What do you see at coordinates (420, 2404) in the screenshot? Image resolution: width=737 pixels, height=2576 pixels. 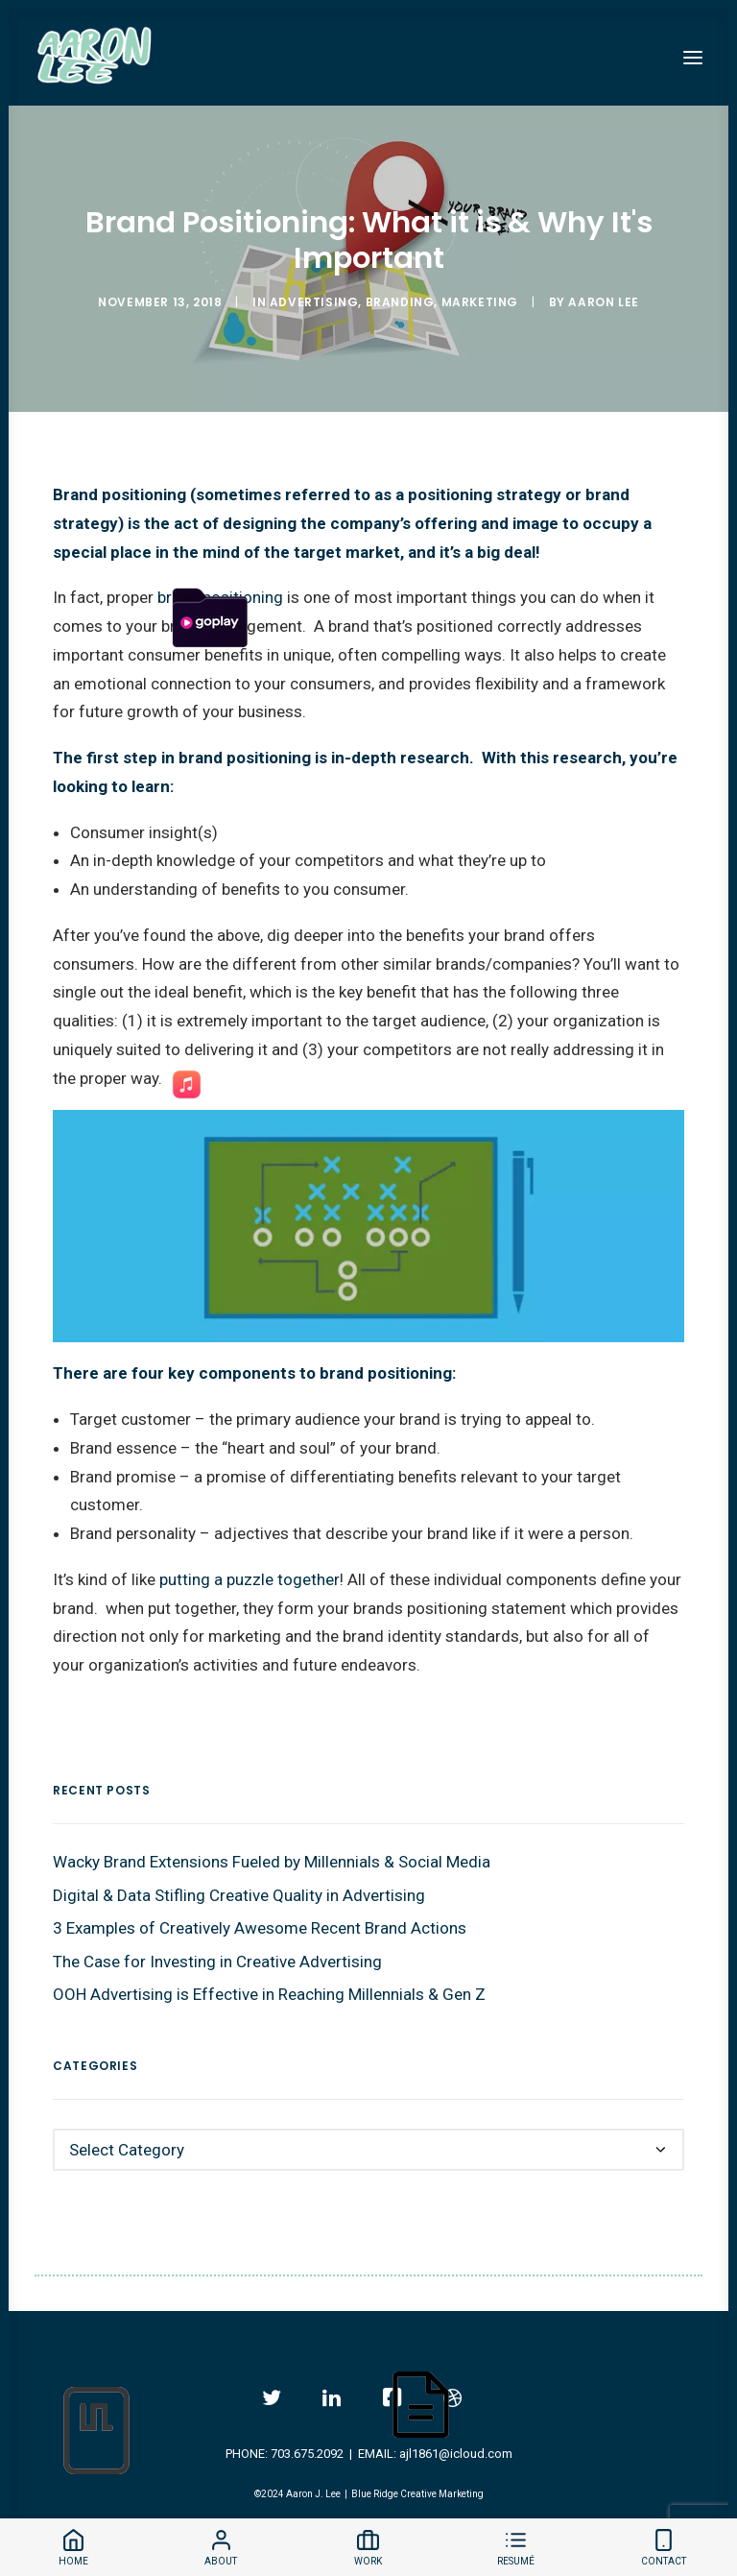 I see `view document or text file` at bounding box center [420, 2404].